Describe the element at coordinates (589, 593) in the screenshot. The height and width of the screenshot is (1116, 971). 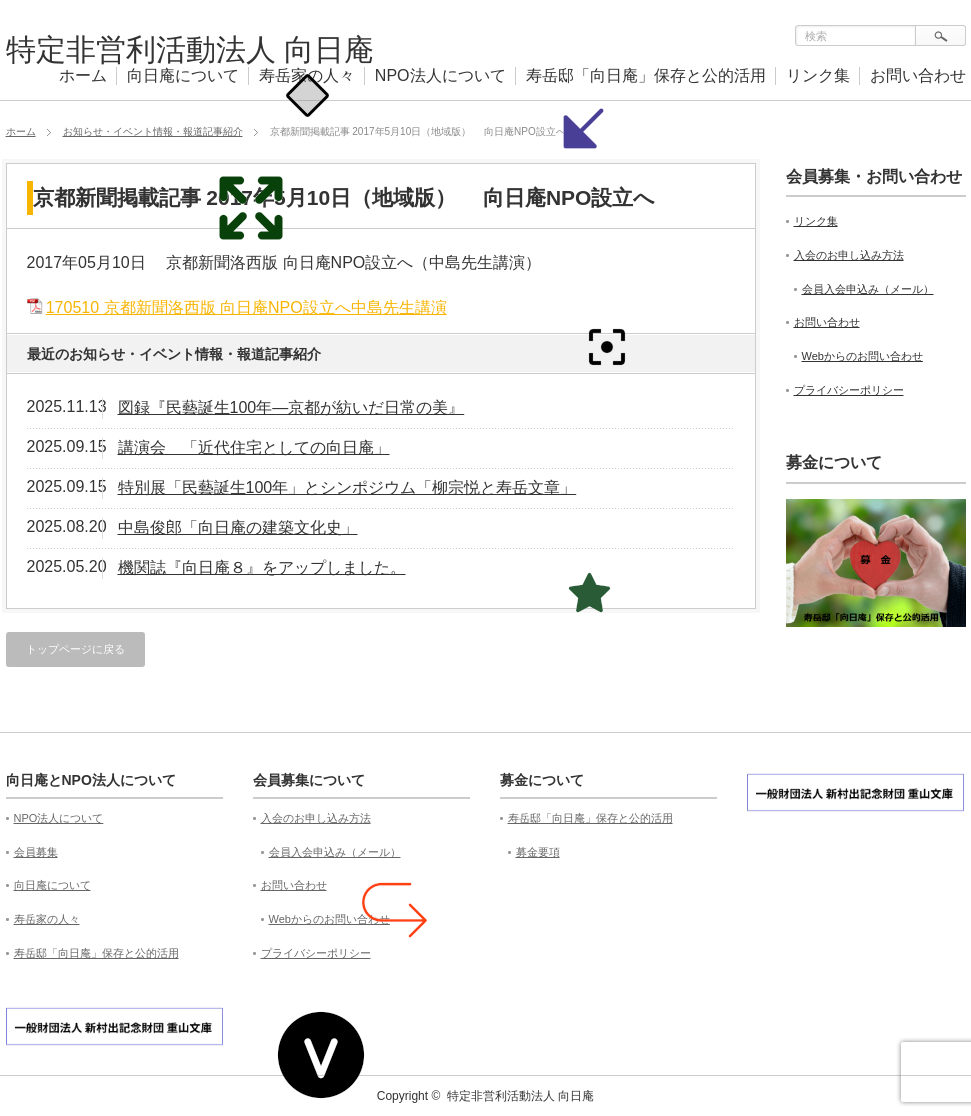
I see `add to favorites` at that location.